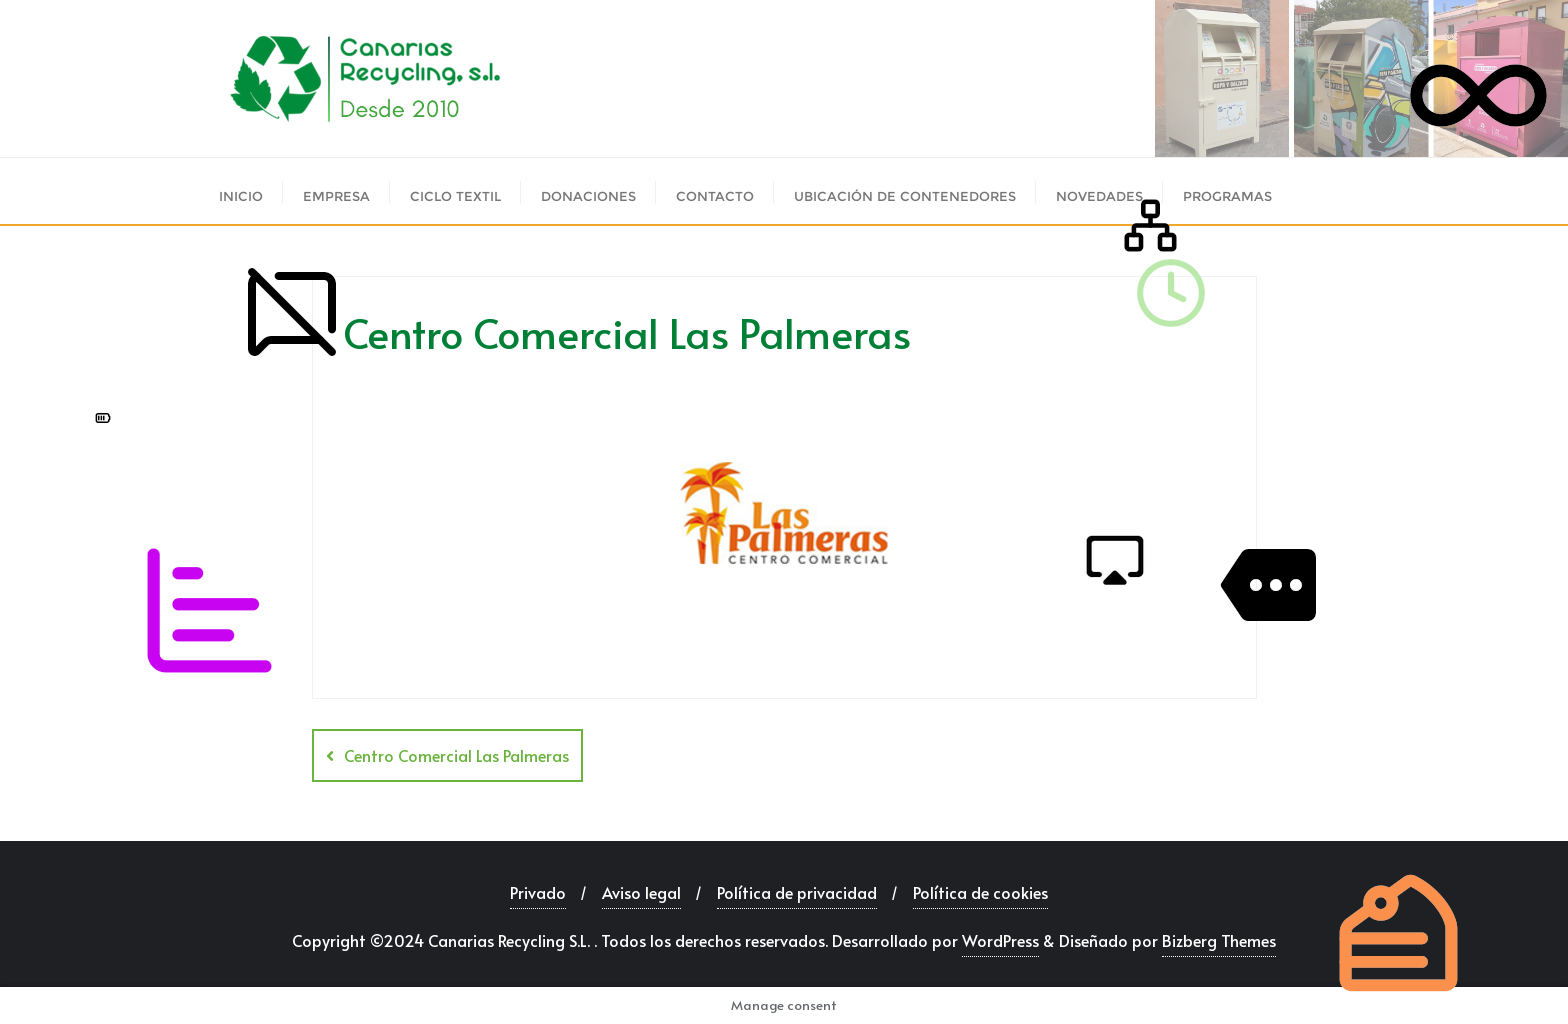 Image resolution: width=1568 pixels, height=1024 pixels. What do you see at coordinates (292, 312) in the screenshot?
I see `mute or disable chat notifications` at bounding box center [292, 312].